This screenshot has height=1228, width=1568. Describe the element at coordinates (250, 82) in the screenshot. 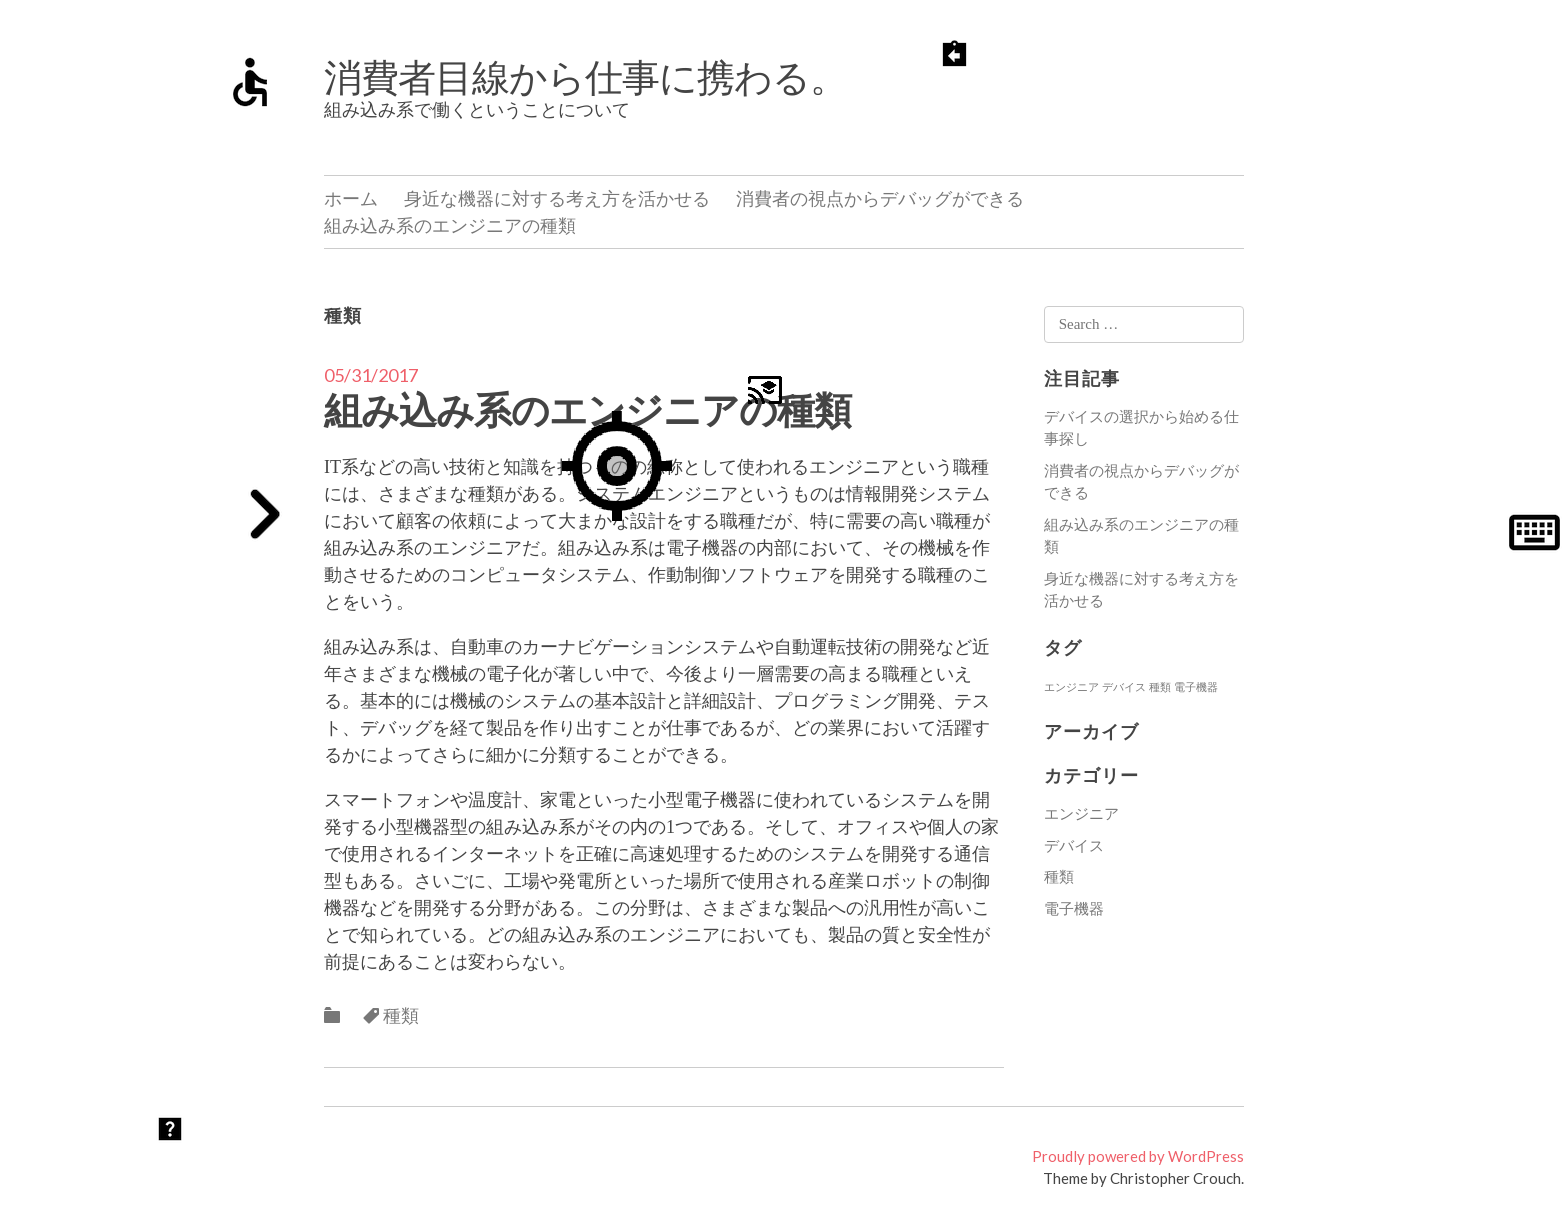

I see `indicates wheelchair accessibility` at that location.